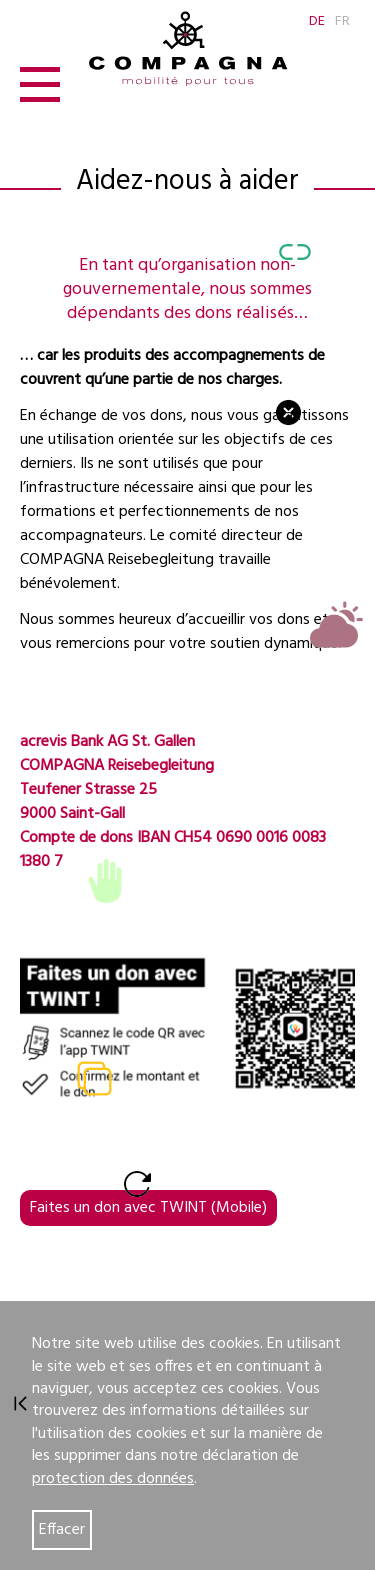  What do you see at coordinates (105, 881) in the screenshot?
I see `stop or halt an action` at bounding box center [105, 881].